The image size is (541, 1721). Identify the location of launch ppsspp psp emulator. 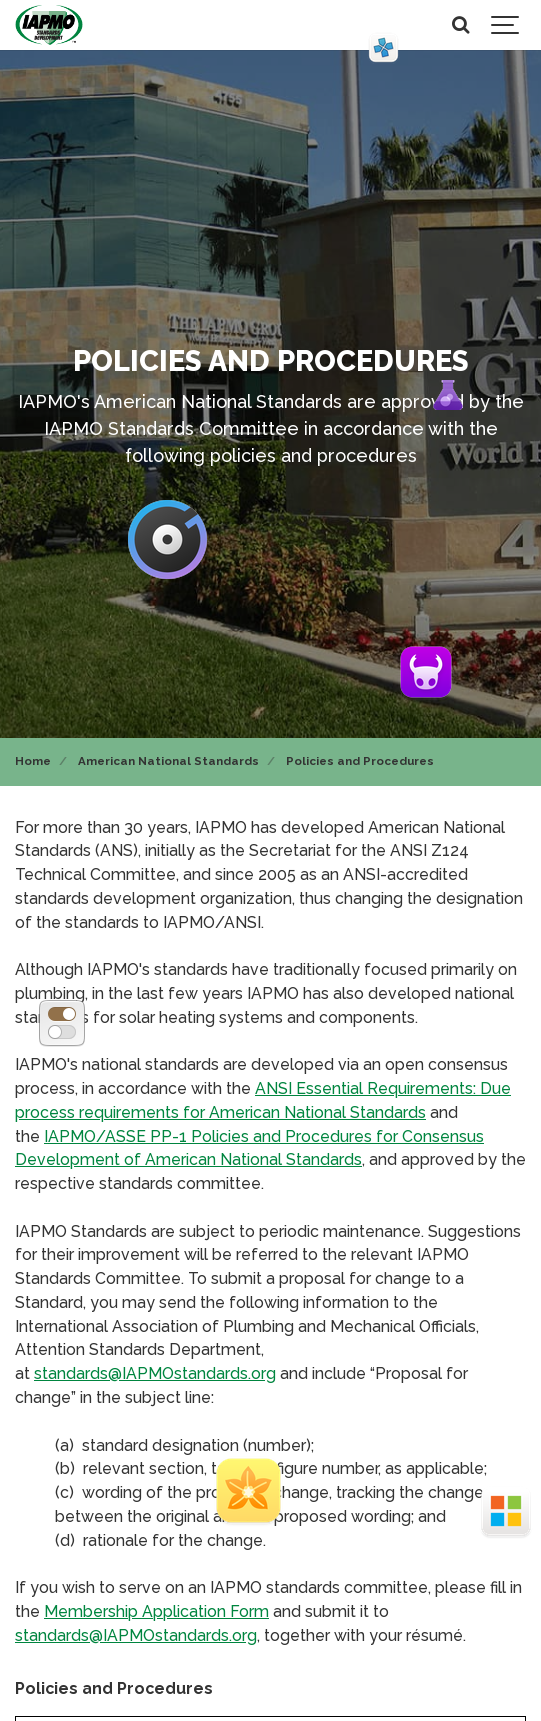
(383, 47).